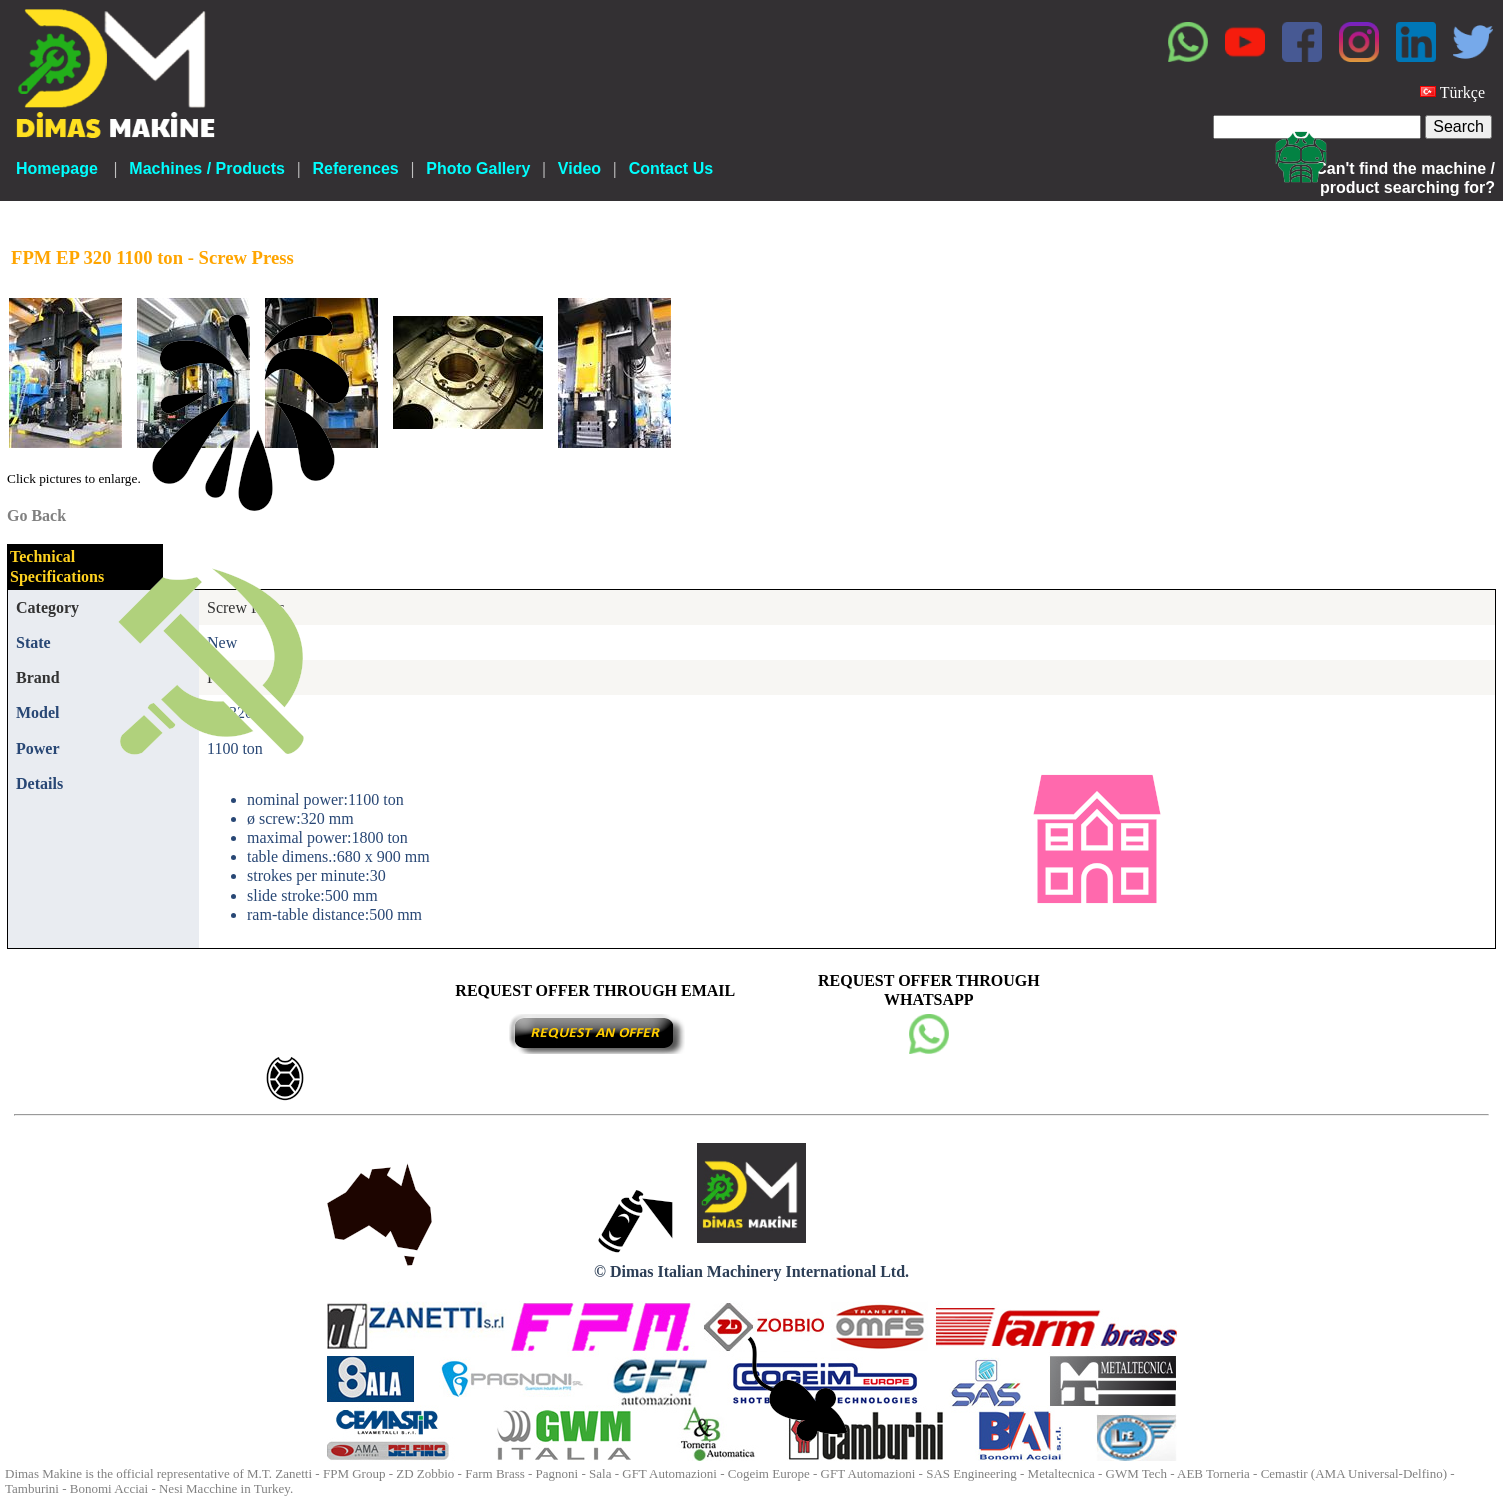  What do you see at coordinates (799, 1389) in the screenshot?
I see `select mouse character or pet` at bounding box center [799, 1389].